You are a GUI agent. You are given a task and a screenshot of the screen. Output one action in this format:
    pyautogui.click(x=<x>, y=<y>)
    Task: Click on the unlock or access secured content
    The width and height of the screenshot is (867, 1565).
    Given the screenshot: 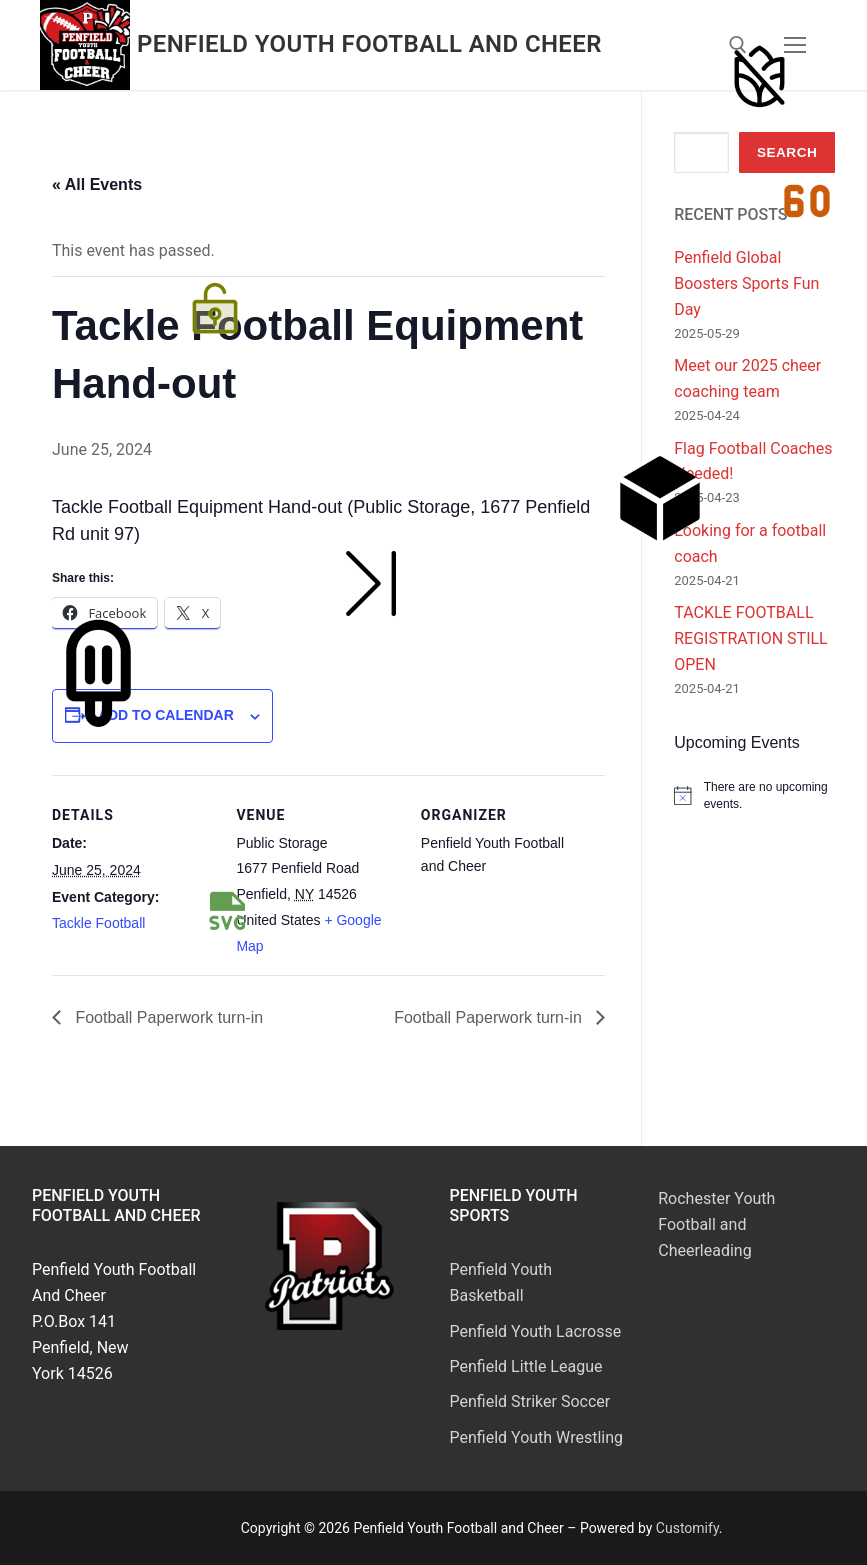 What is the action you would take?
    pyautogui.click(x=215, y=311)
    